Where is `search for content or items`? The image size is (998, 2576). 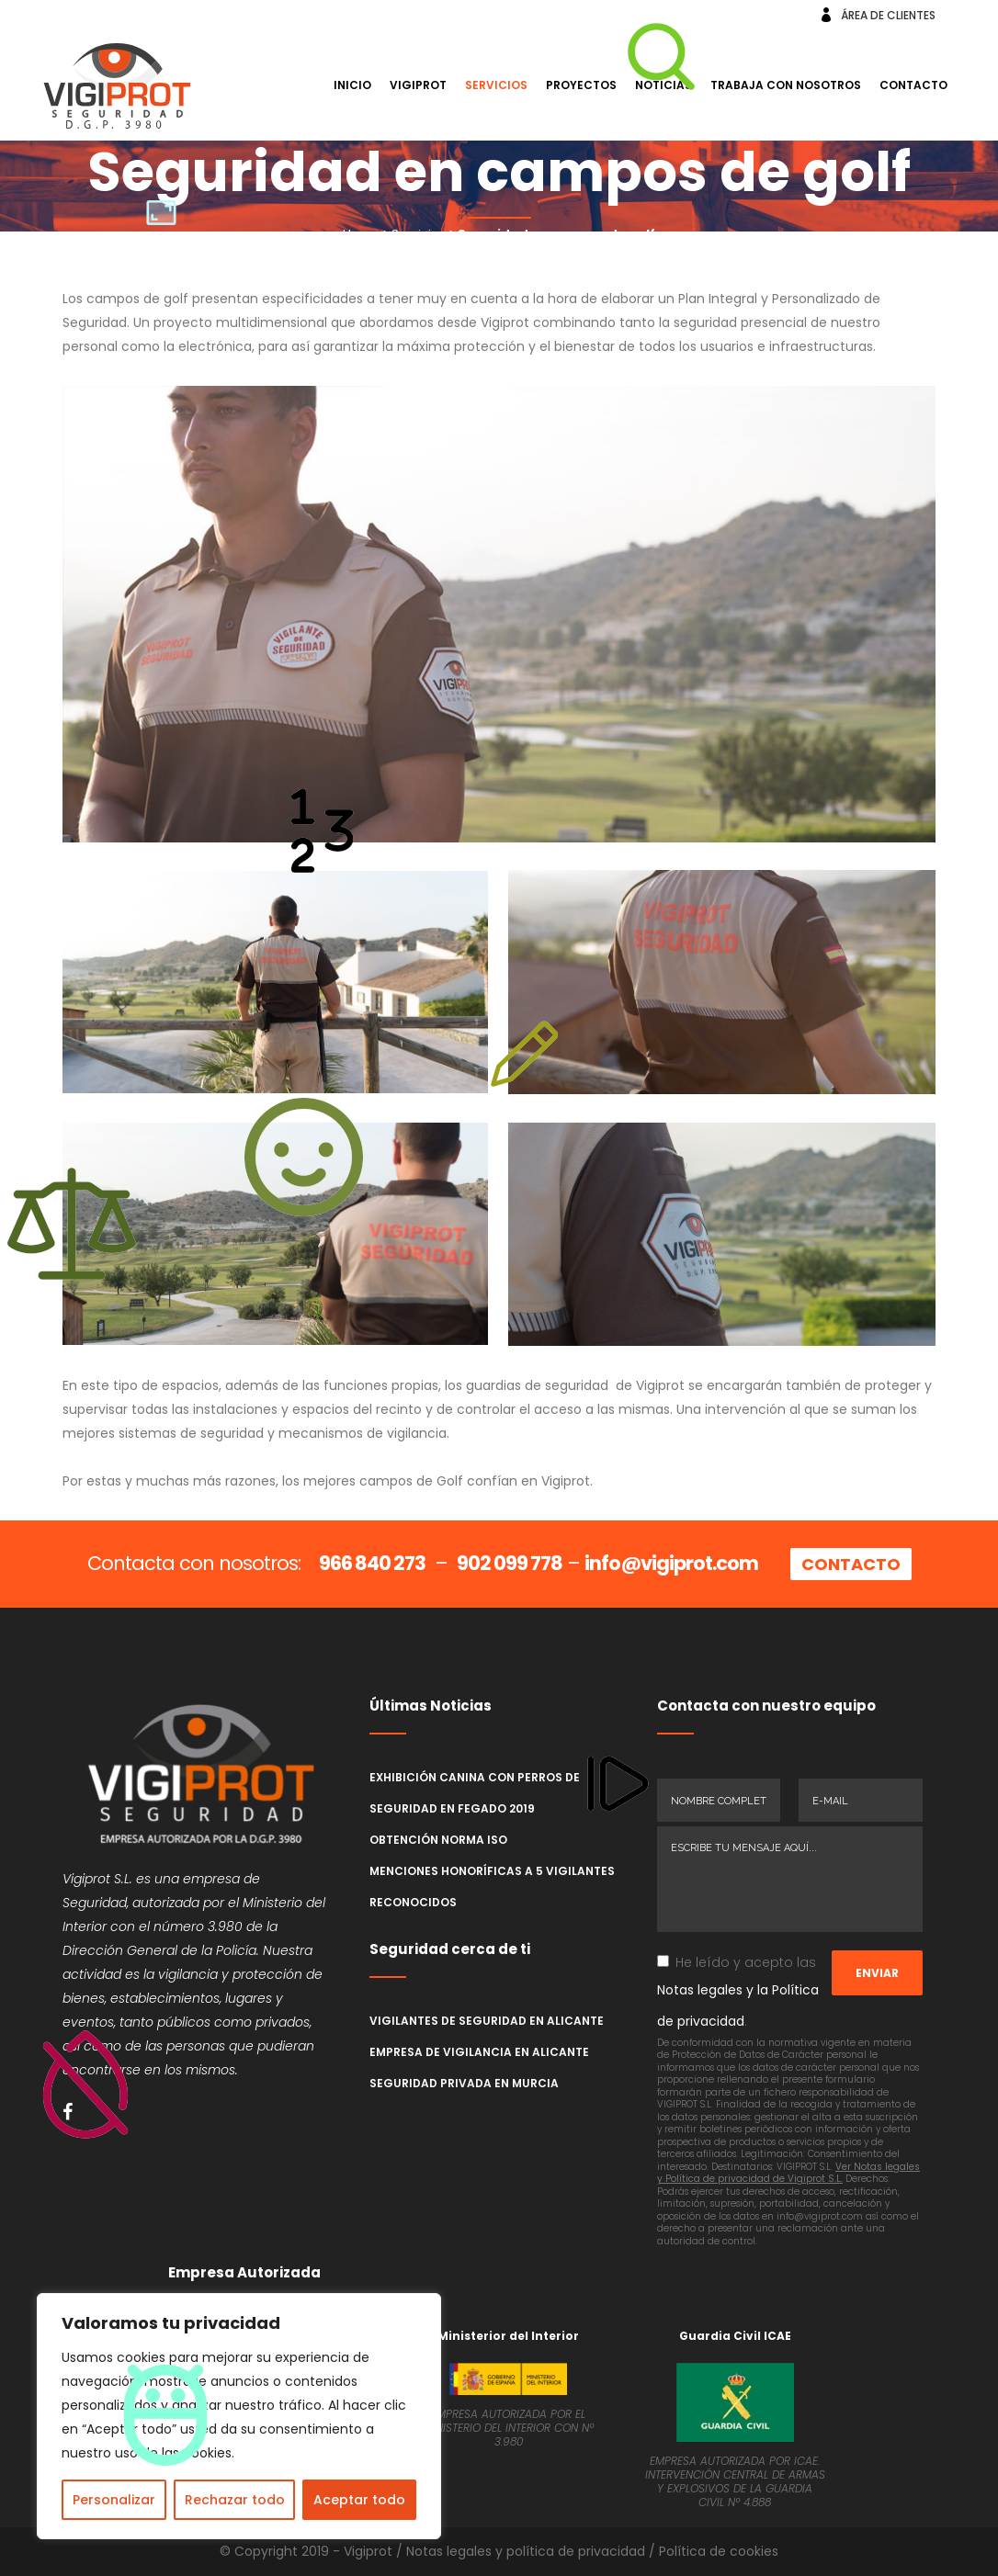 search for content or items is located at coordinates (661, 56).